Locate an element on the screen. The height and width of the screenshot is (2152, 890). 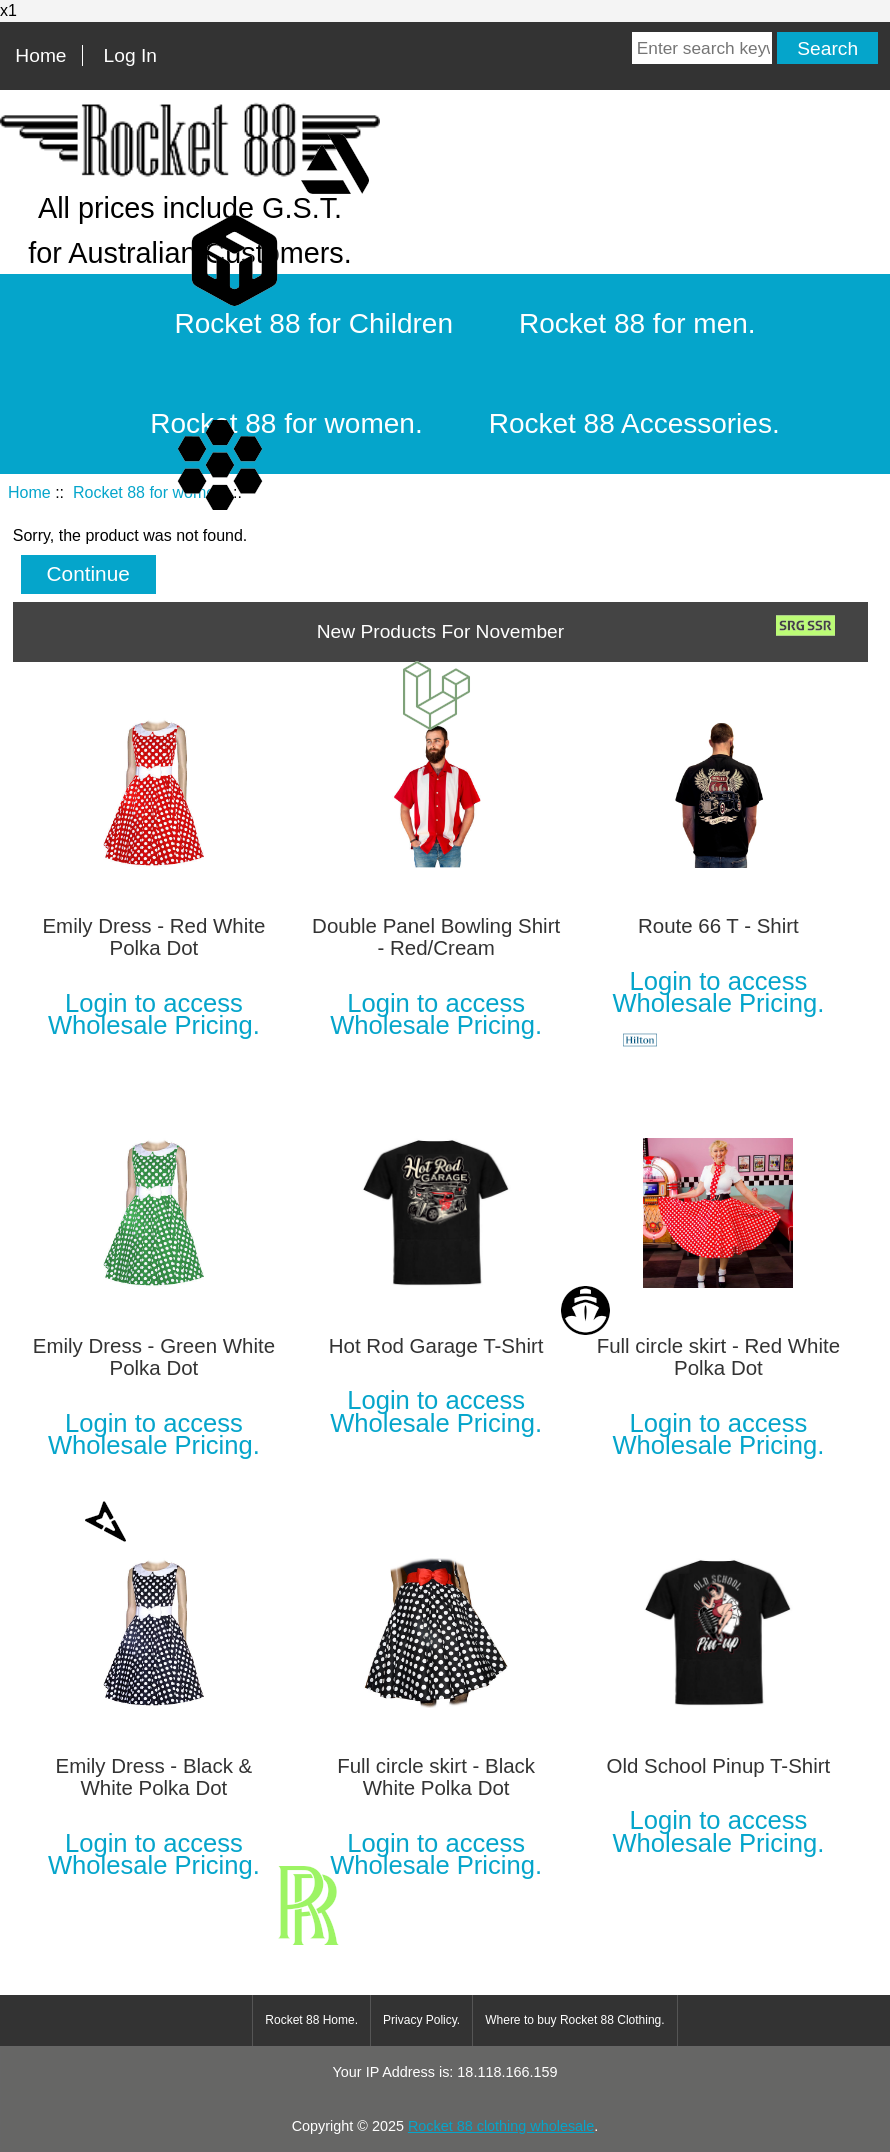
SRG SSR Swiss broadcasting company logo is located at coordinates (805, 625).